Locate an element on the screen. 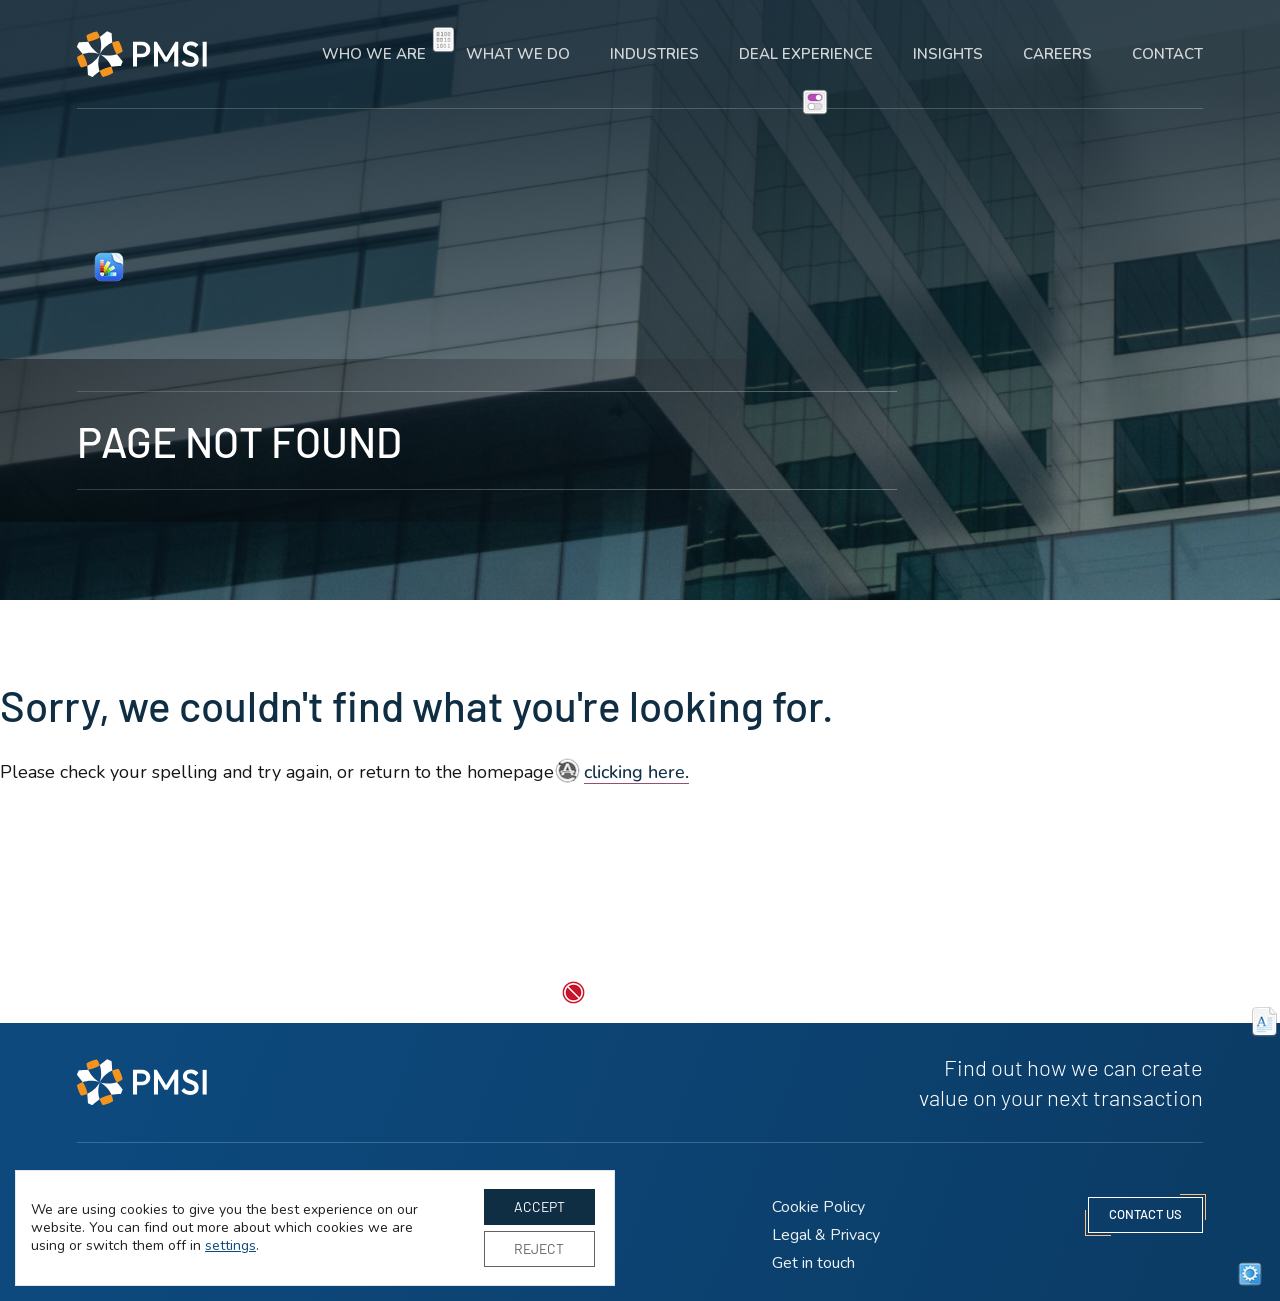  access system runtime components is located at coordinates (1250, 1274).